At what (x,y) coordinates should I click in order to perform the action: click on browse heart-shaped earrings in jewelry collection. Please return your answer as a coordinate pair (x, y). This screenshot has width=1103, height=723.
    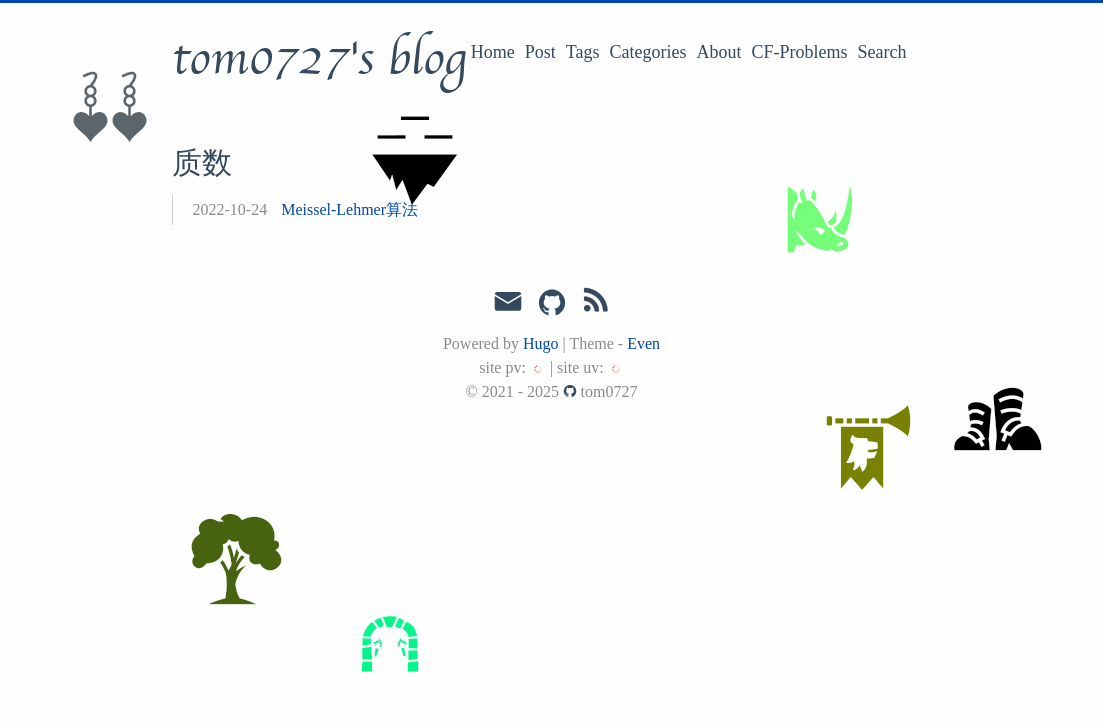
    Looking at the image, I should click on (110, 107).